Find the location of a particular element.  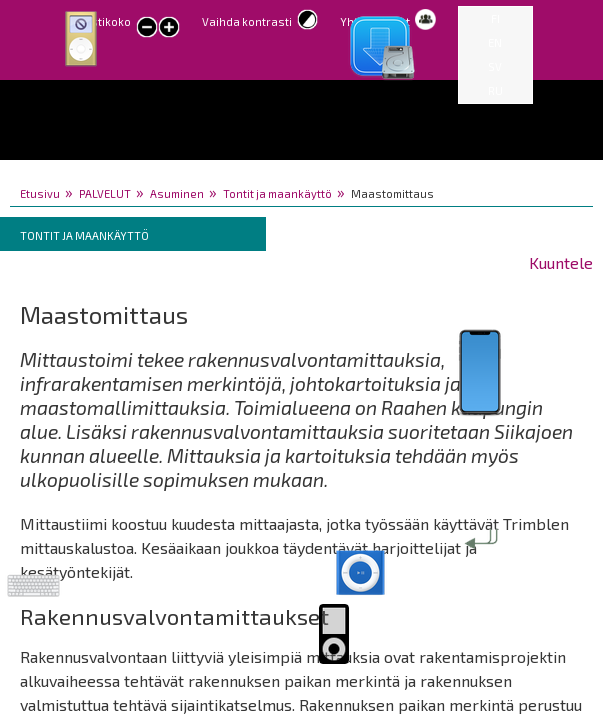

iPod shuffle device connected is located at coordinates (360, 572).